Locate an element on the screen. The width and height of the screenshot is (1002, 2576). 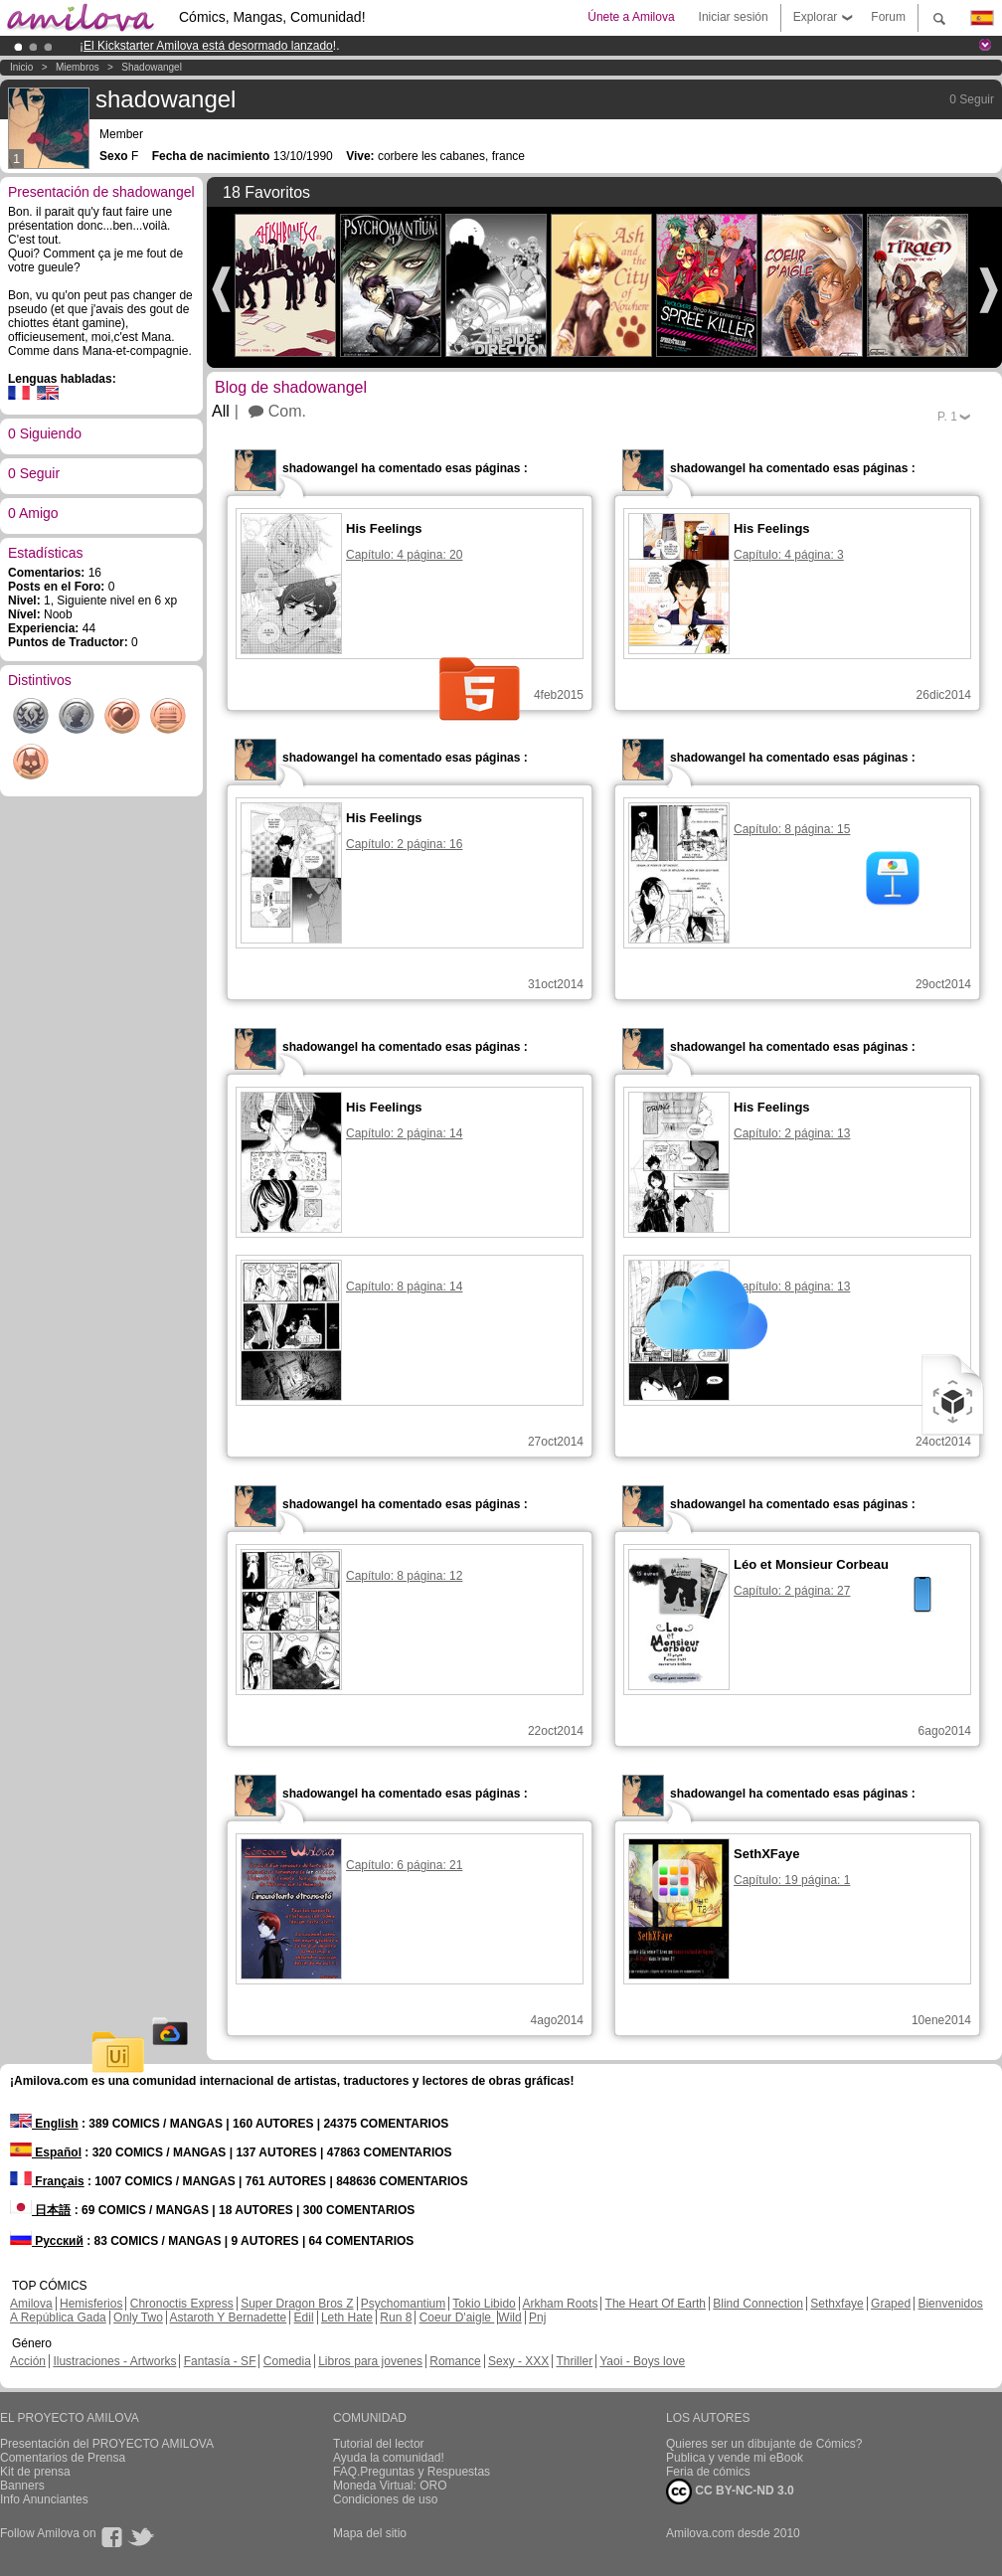
open UiPath project files folder is located at coordinates (117, 2053).